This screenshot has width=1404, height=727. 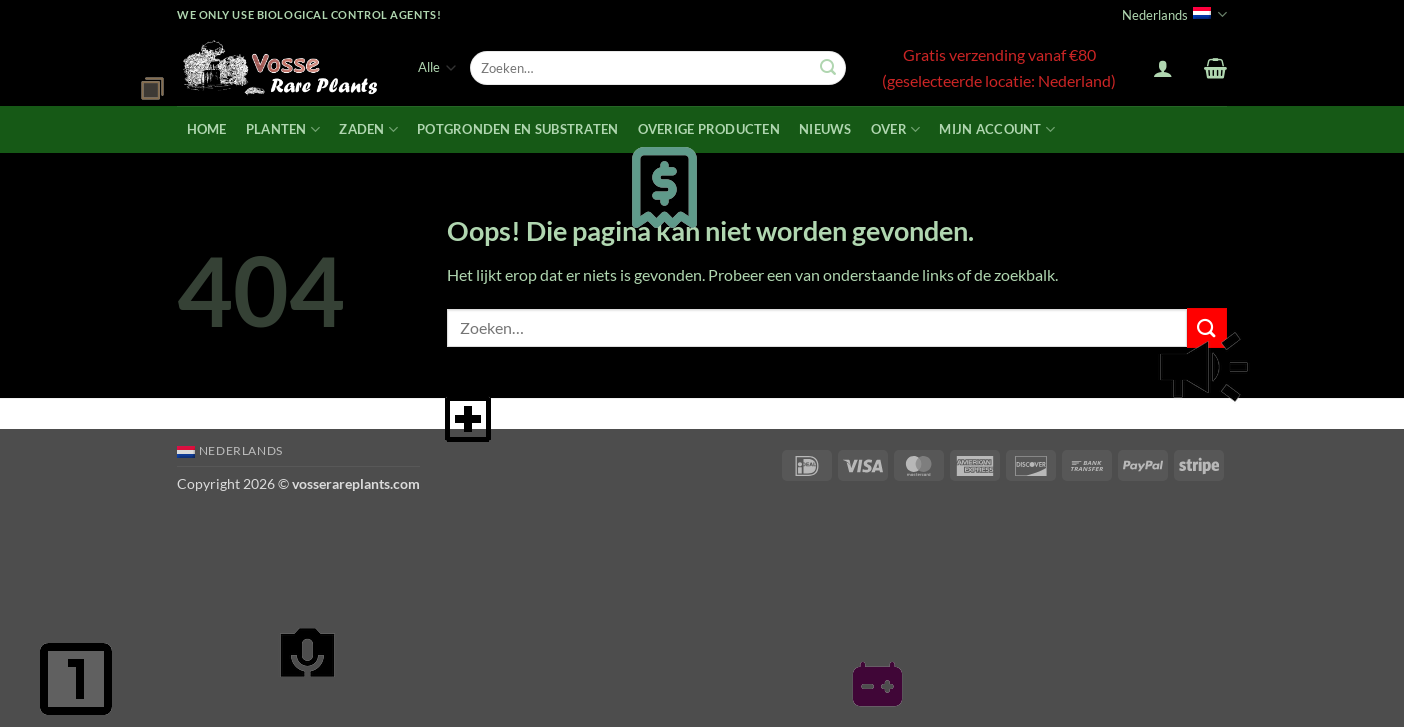 What do you see at coordinates (664, 187) in the screenshot?
I see `view purchase receipt or transaction details` at bounding box center [664, 187].